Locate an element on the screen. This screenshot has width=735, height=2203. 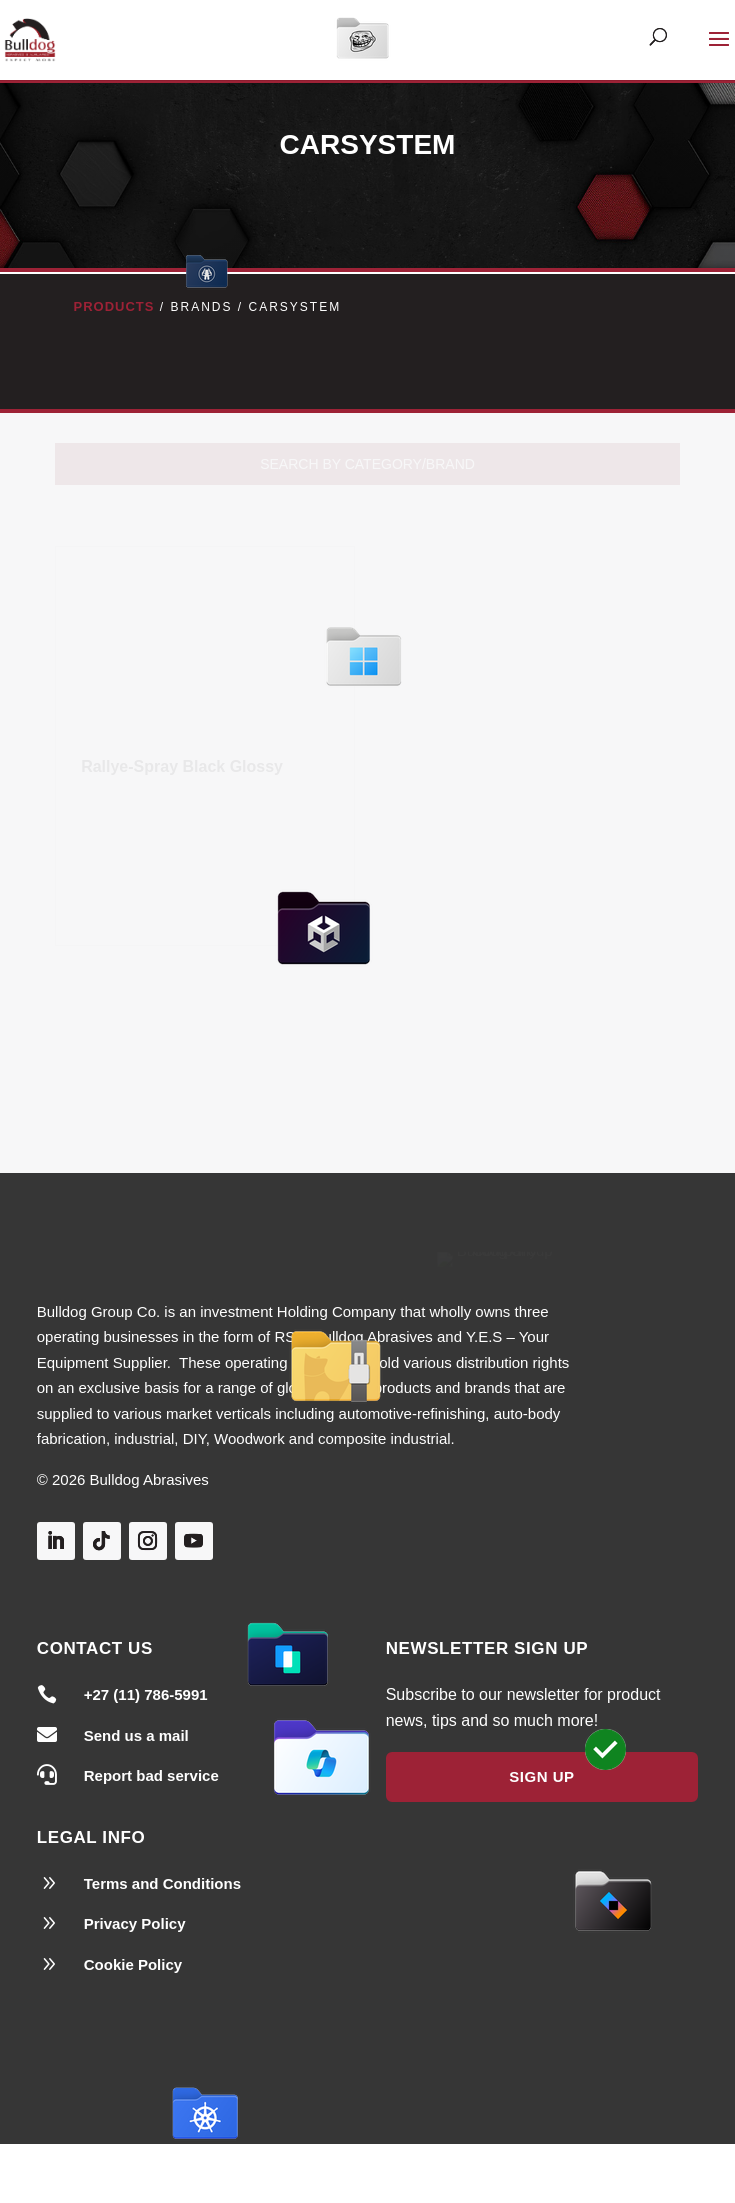
open the windows 11 system folder is located at coordinates (363, 658).